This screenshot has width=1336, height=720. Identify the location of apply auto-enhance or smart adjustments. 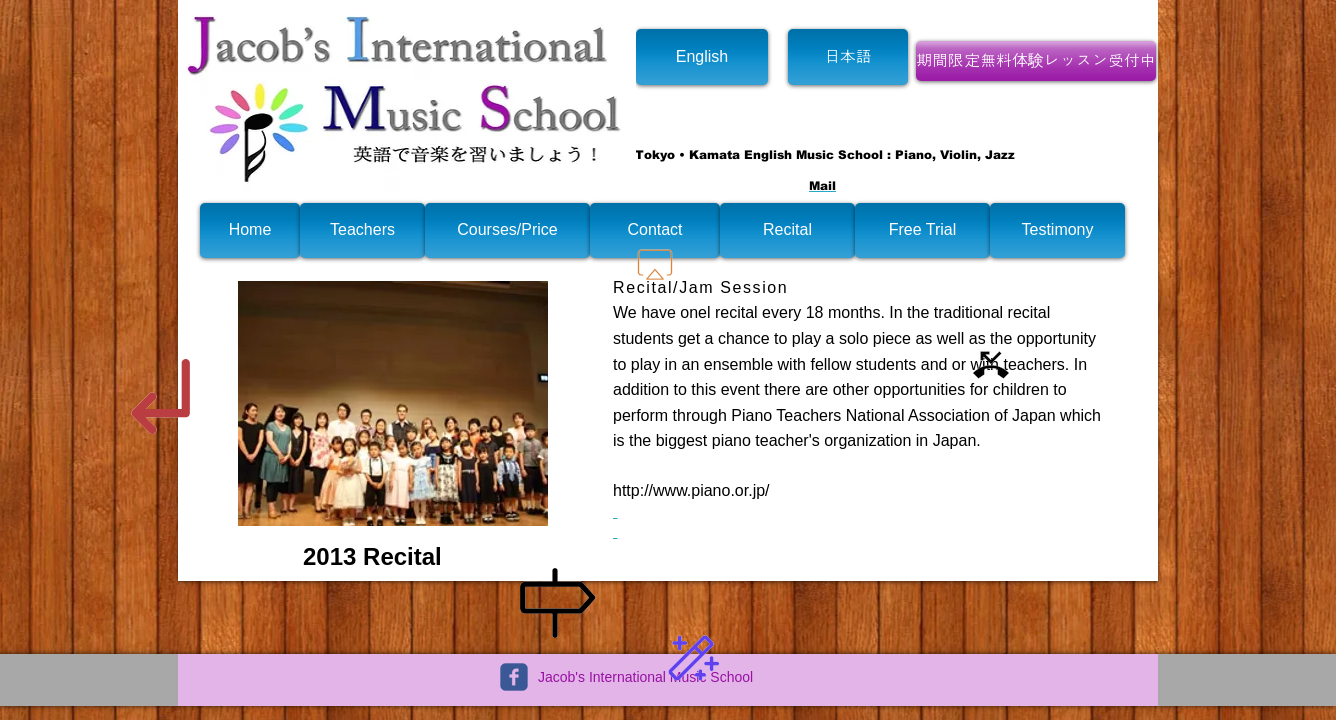
(691, 658).